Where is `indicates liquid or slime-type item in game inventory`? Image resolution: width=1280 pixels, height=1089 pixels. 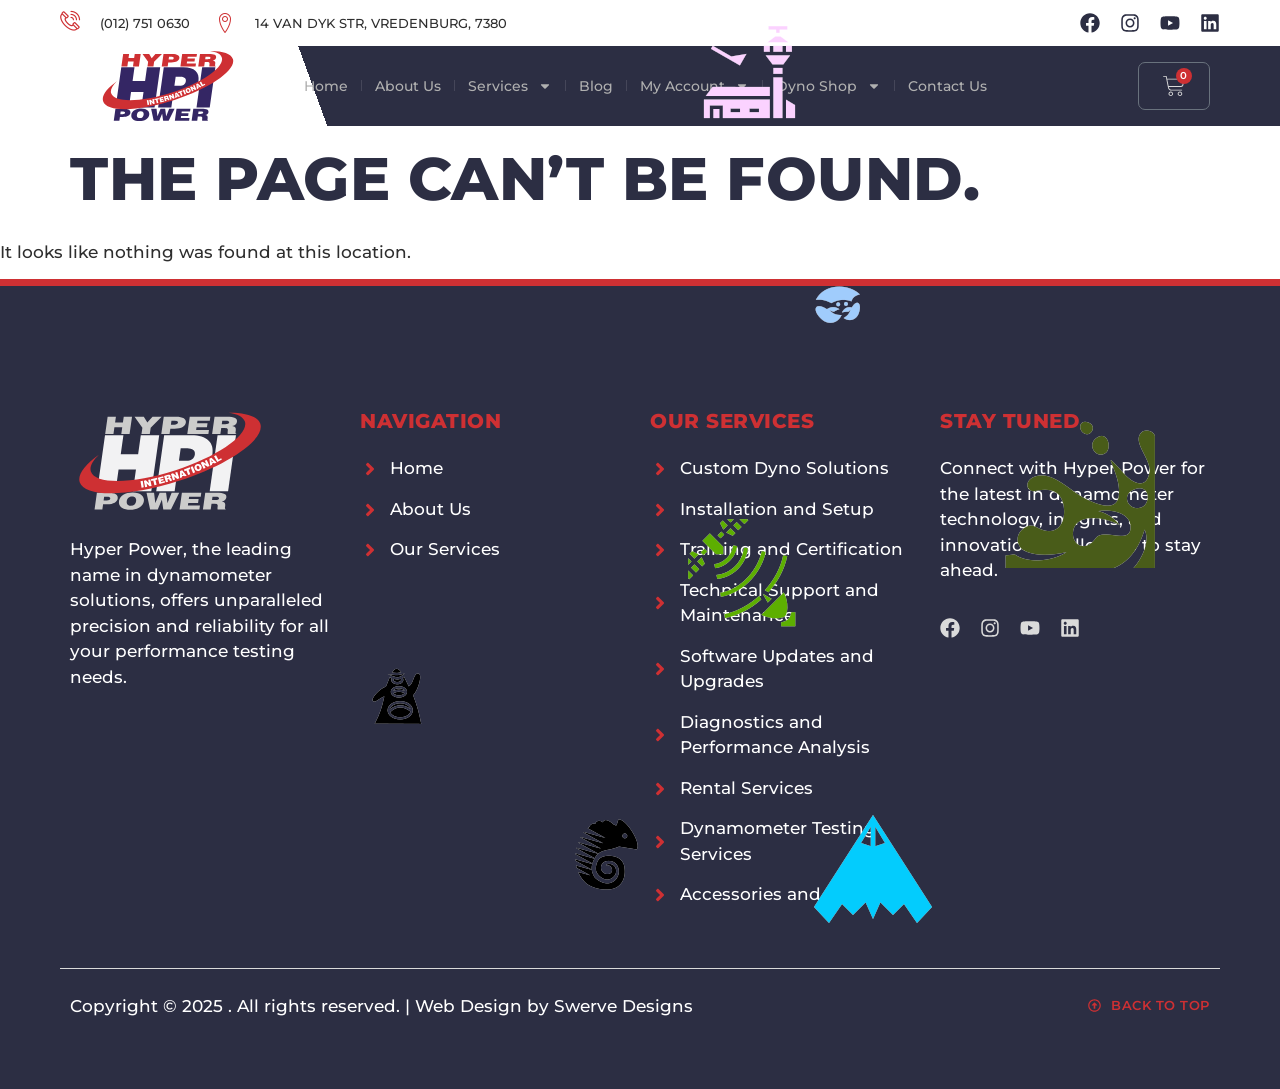 indicates liquid or slime-type item in game inventory is located at coordinates (1080, 493).